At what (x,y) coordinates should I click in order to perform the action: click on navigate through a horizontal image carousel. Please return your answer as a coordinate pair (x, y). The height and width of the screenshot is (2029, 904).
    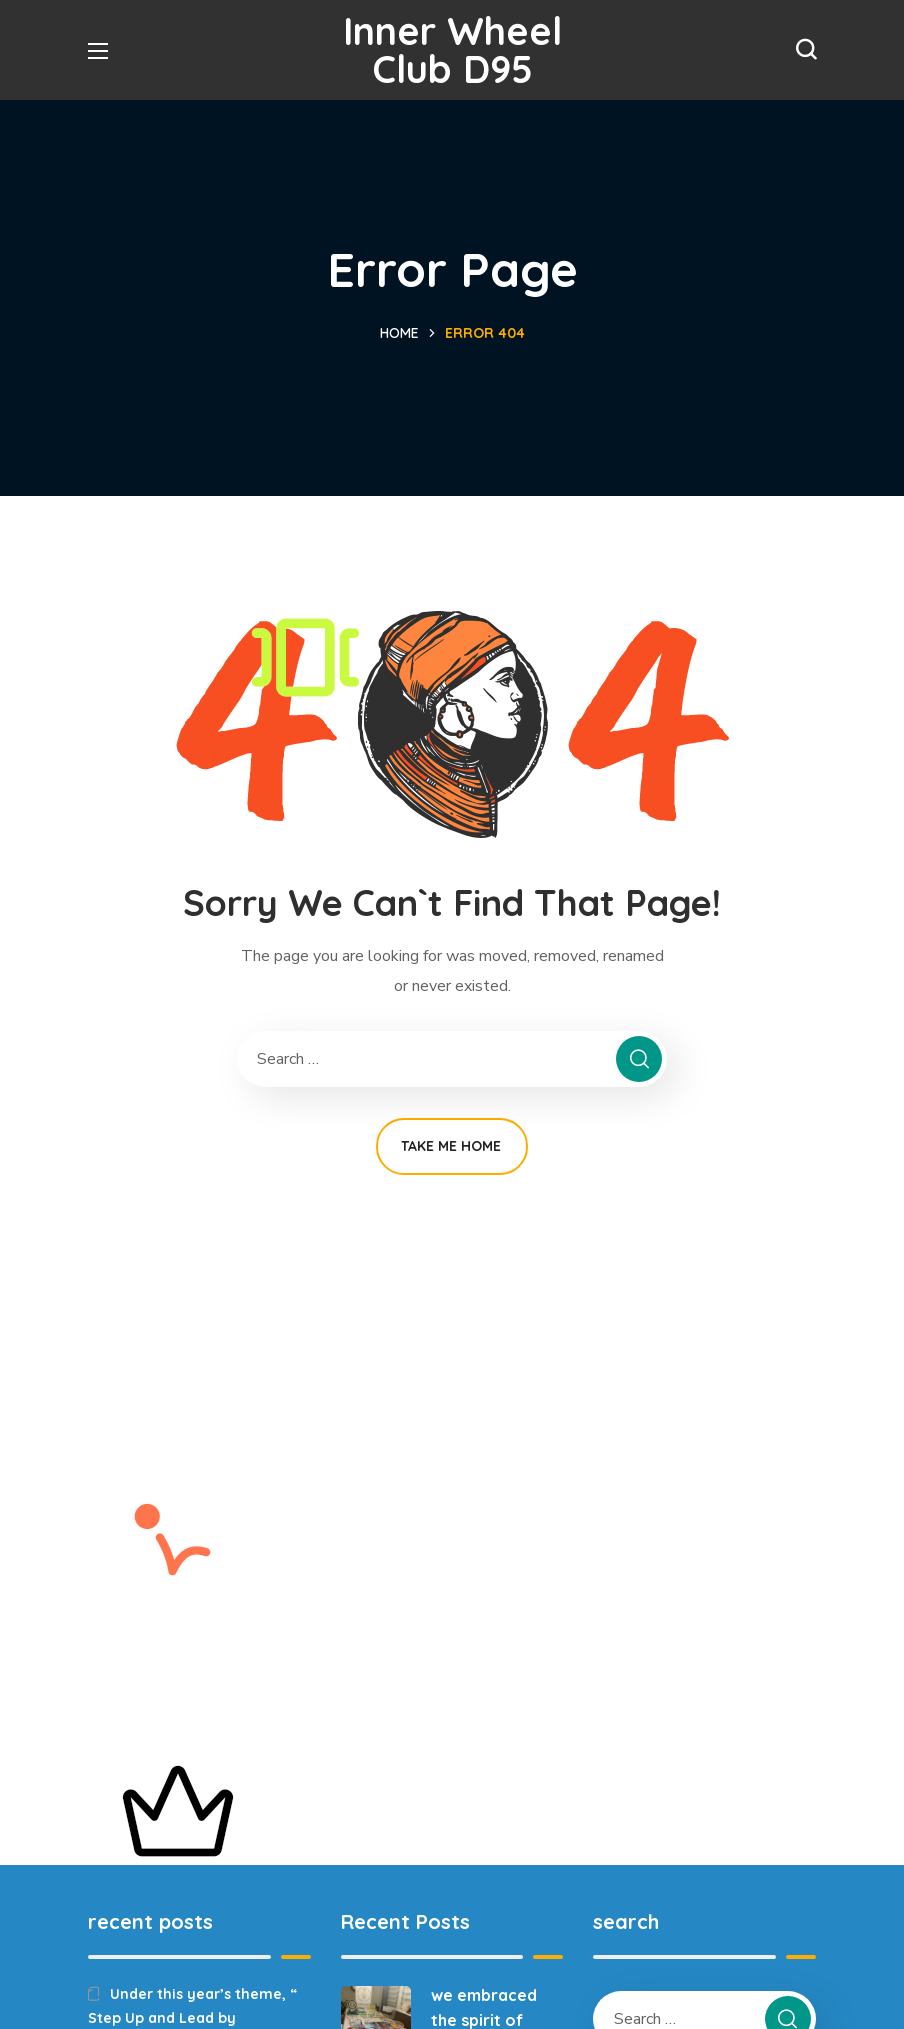
    Looking at the image, I should click on (305, 657).